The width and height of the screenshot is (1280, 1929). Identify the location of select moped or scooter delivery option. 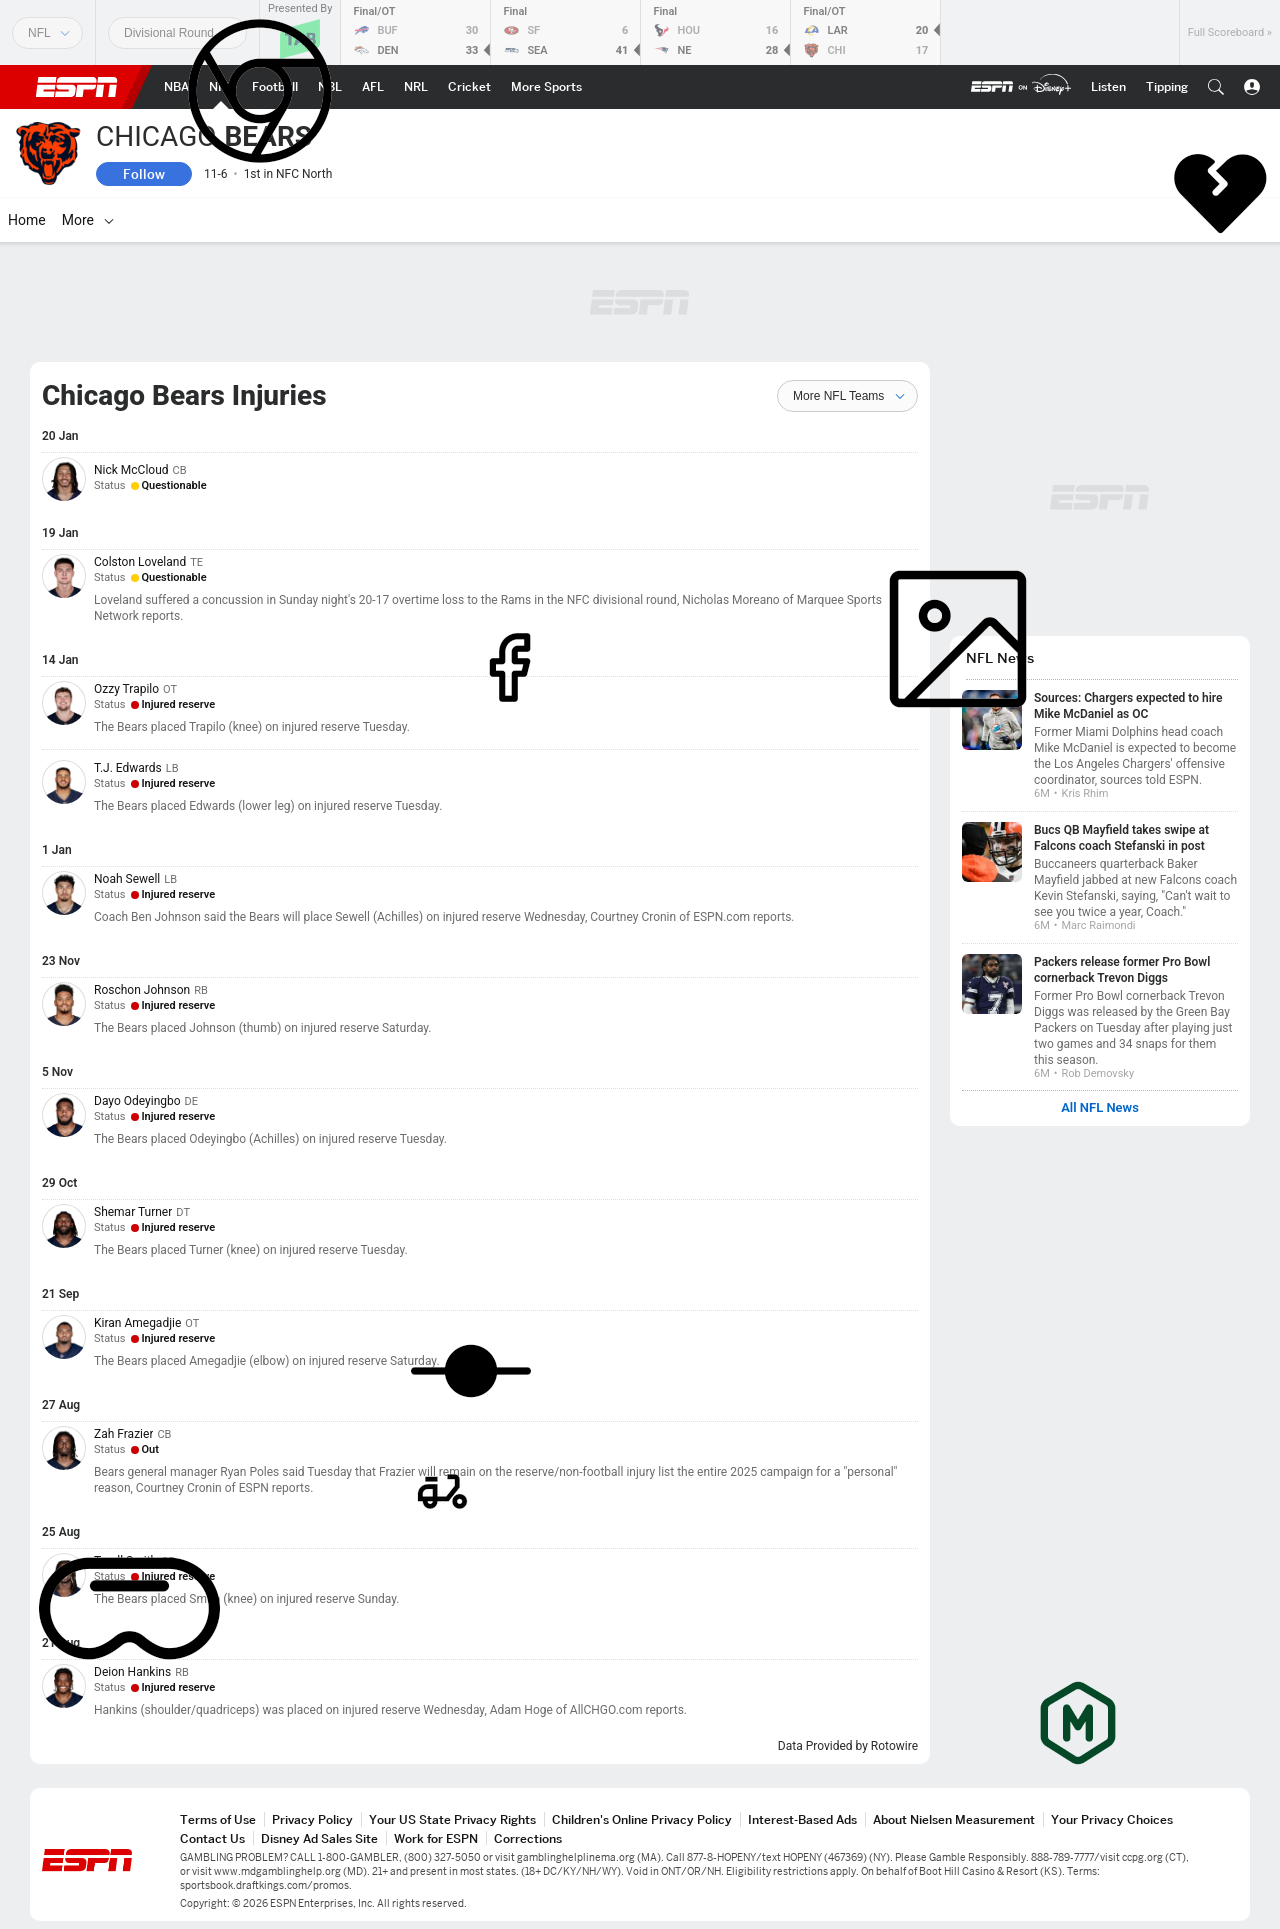
(442, 1491).